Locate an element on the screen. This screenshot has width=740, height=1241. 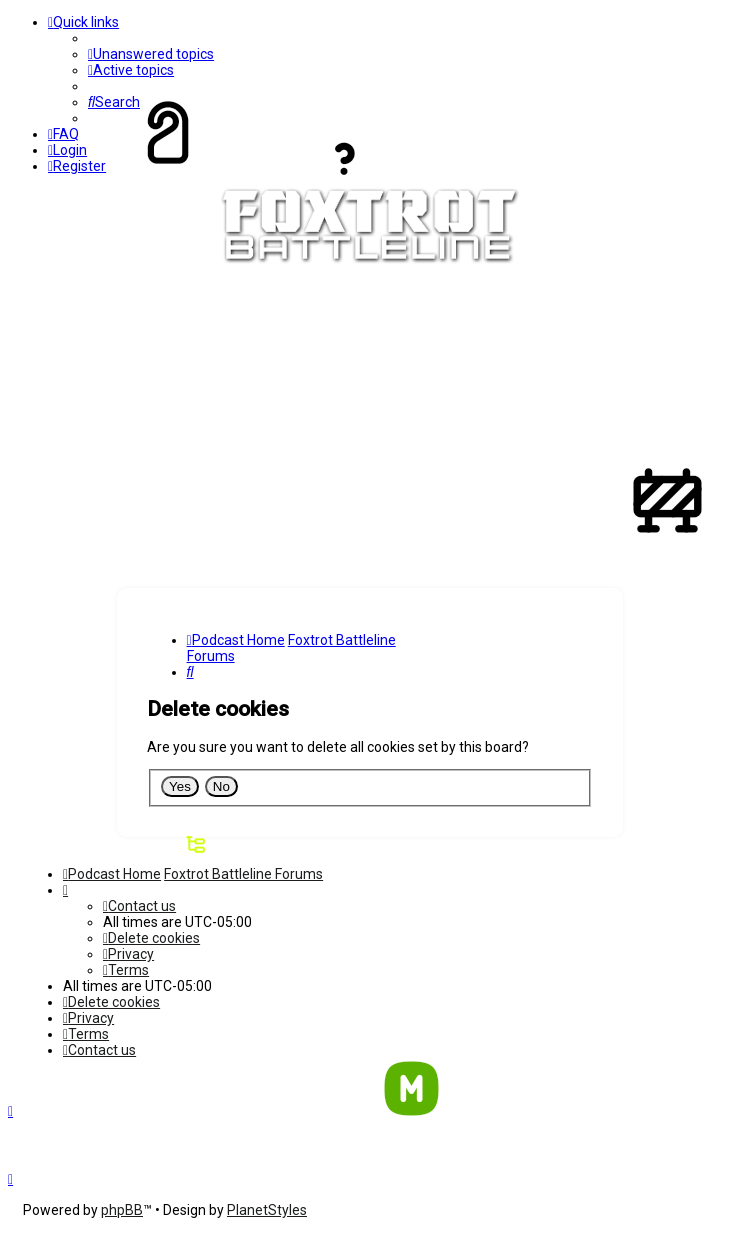
access hotel or accommodation services is located at coordinates (166, 132).